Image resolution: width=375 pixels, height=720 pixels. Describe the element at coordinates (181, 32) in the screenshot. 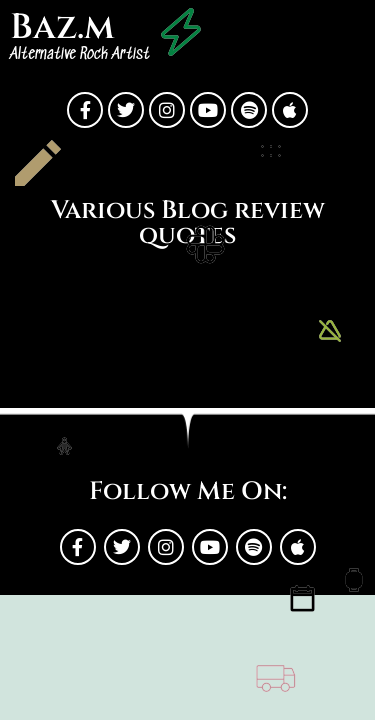

I see `indicates a quick action or shortcut` at that location.